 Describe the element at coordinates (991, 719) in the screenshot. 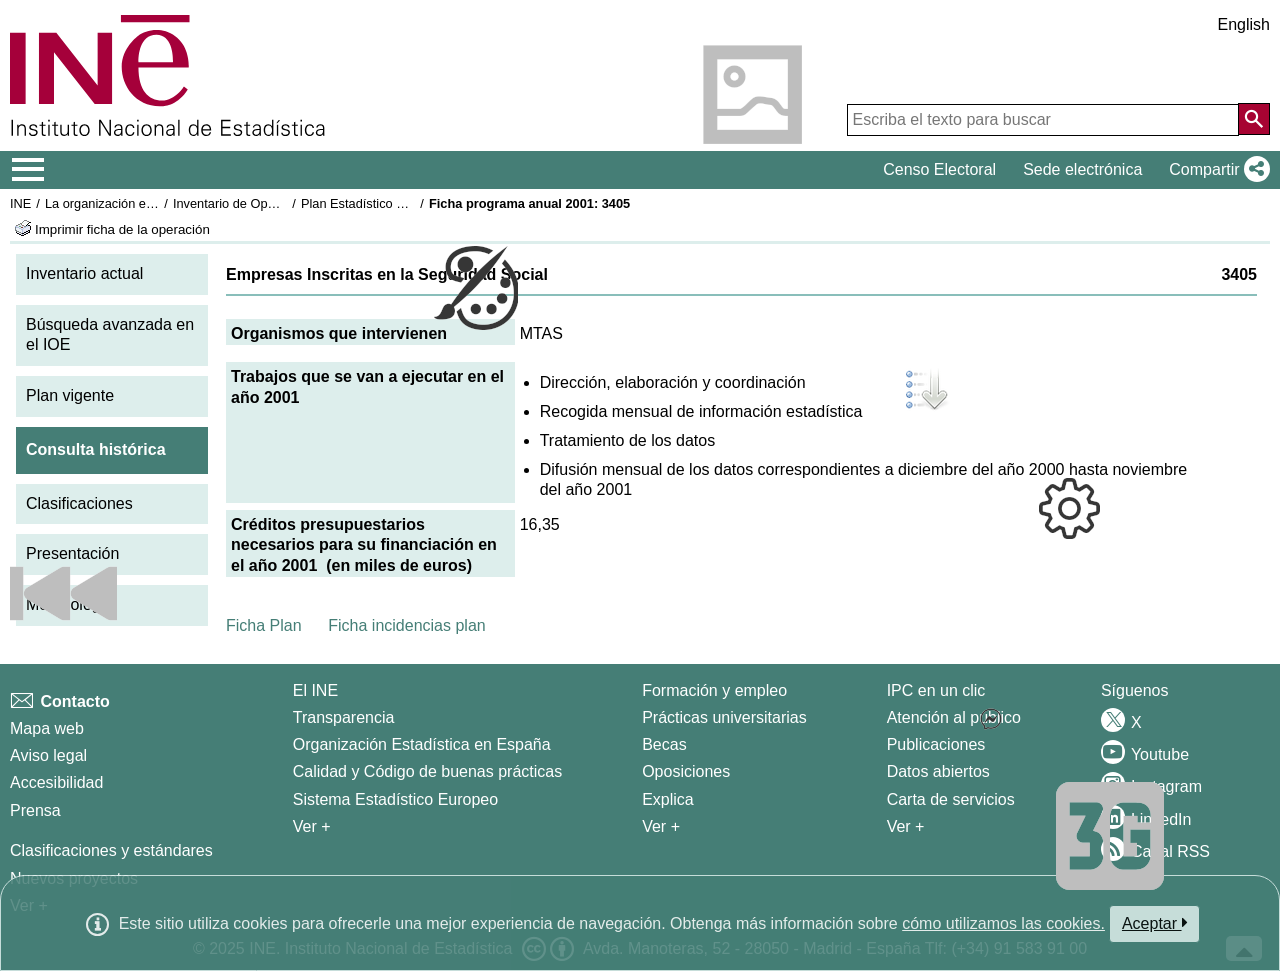

I see `open Caprine, a Facebook Messenger desktop client` at that location.